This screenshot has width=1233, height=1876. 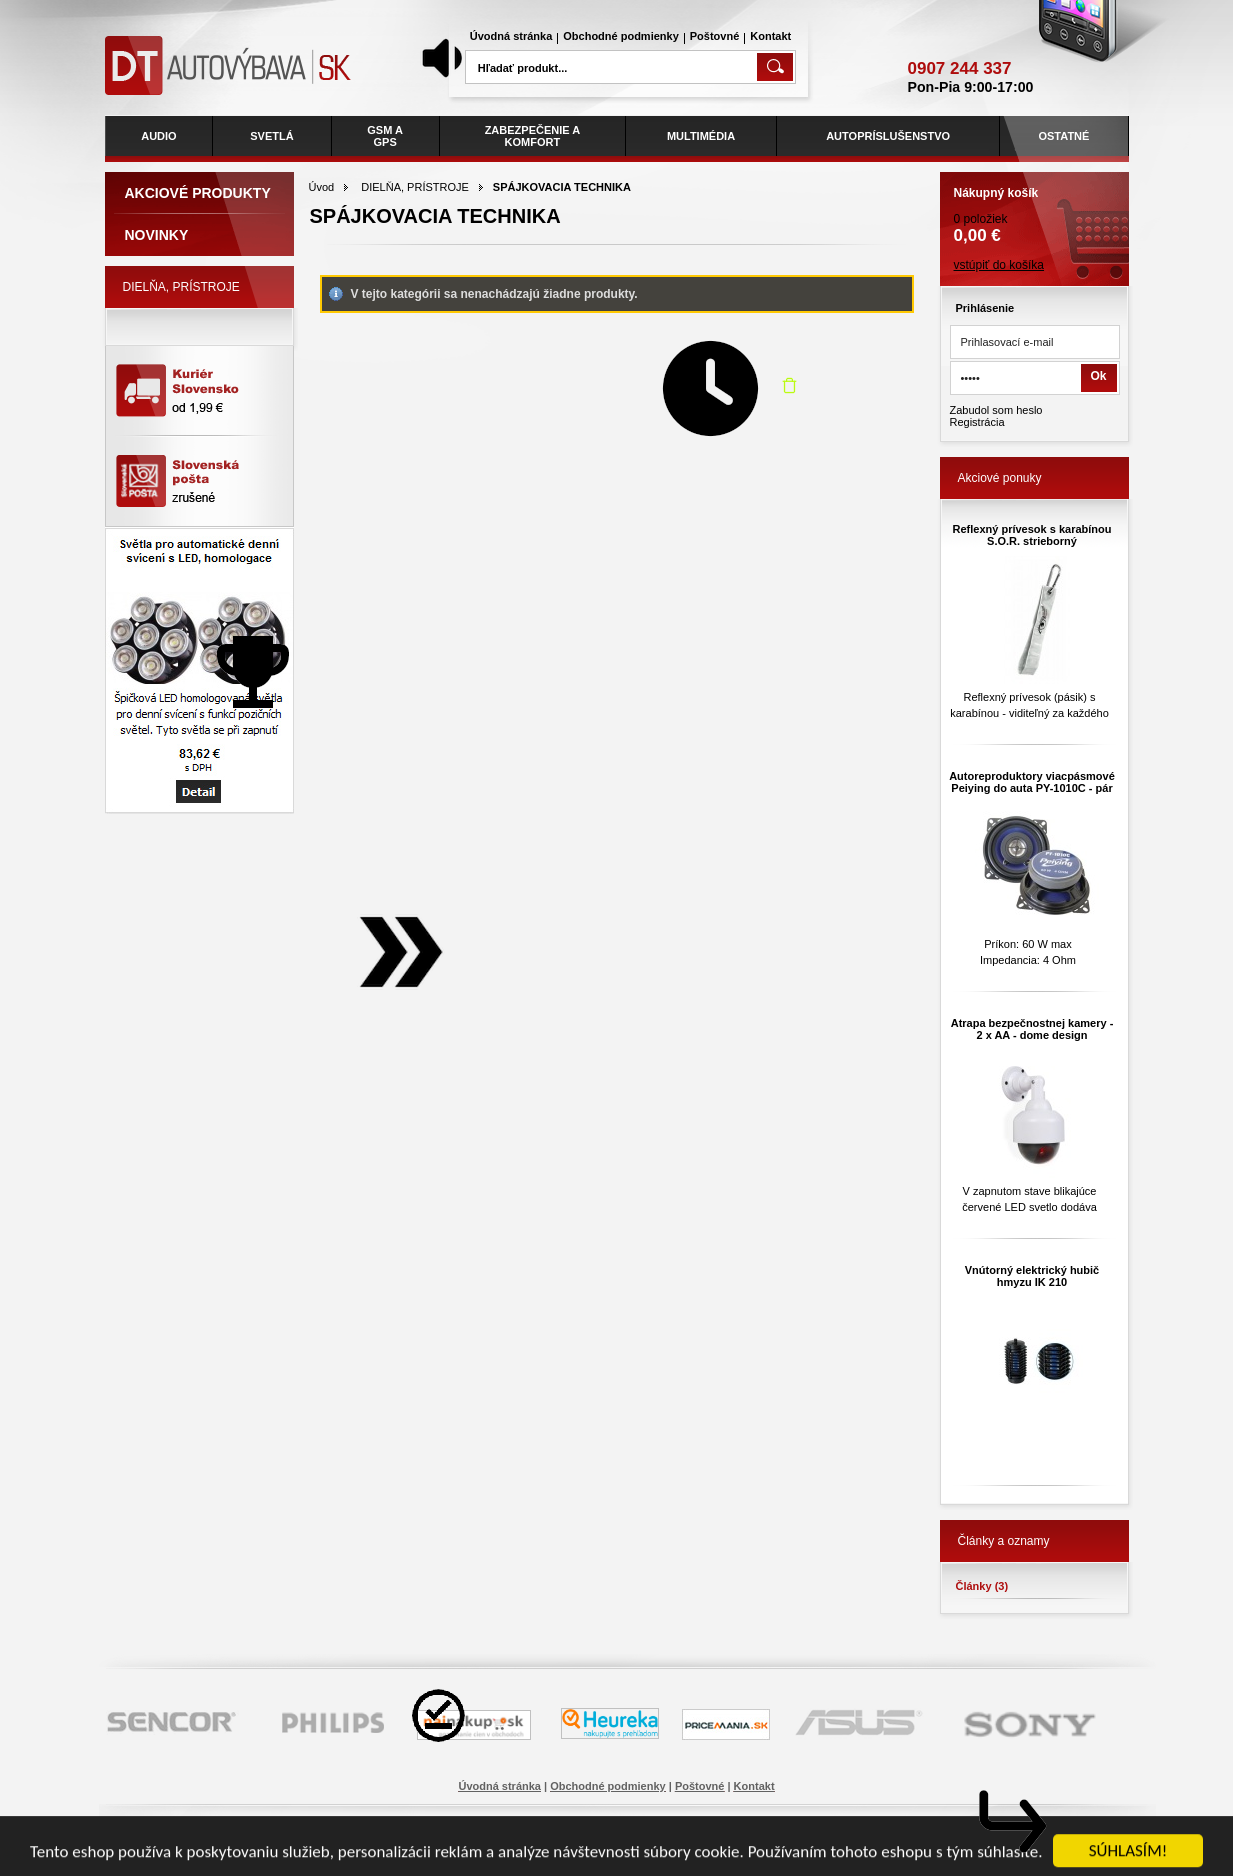 What do you see at coordinates (253, 672) in the screenshot?
I see `view achievements or awards` at bounding box center [253, 672].